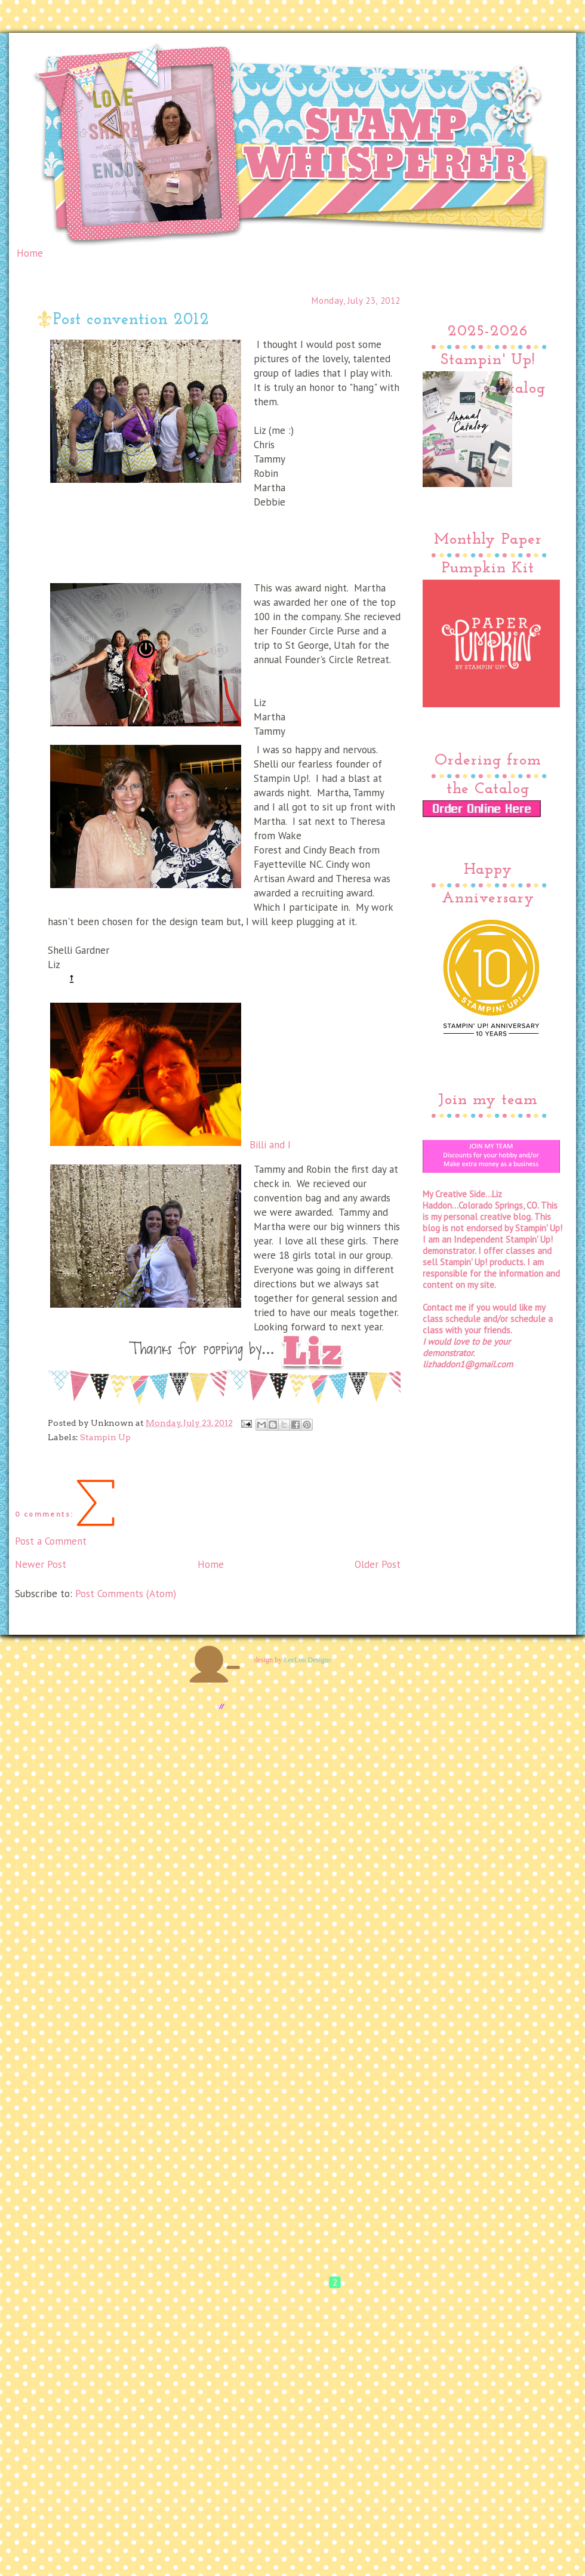  What do you see at coordinates (213, 1666) in the screenshot?
I see `remove a user or contact` at bounding box center [213, 1666].